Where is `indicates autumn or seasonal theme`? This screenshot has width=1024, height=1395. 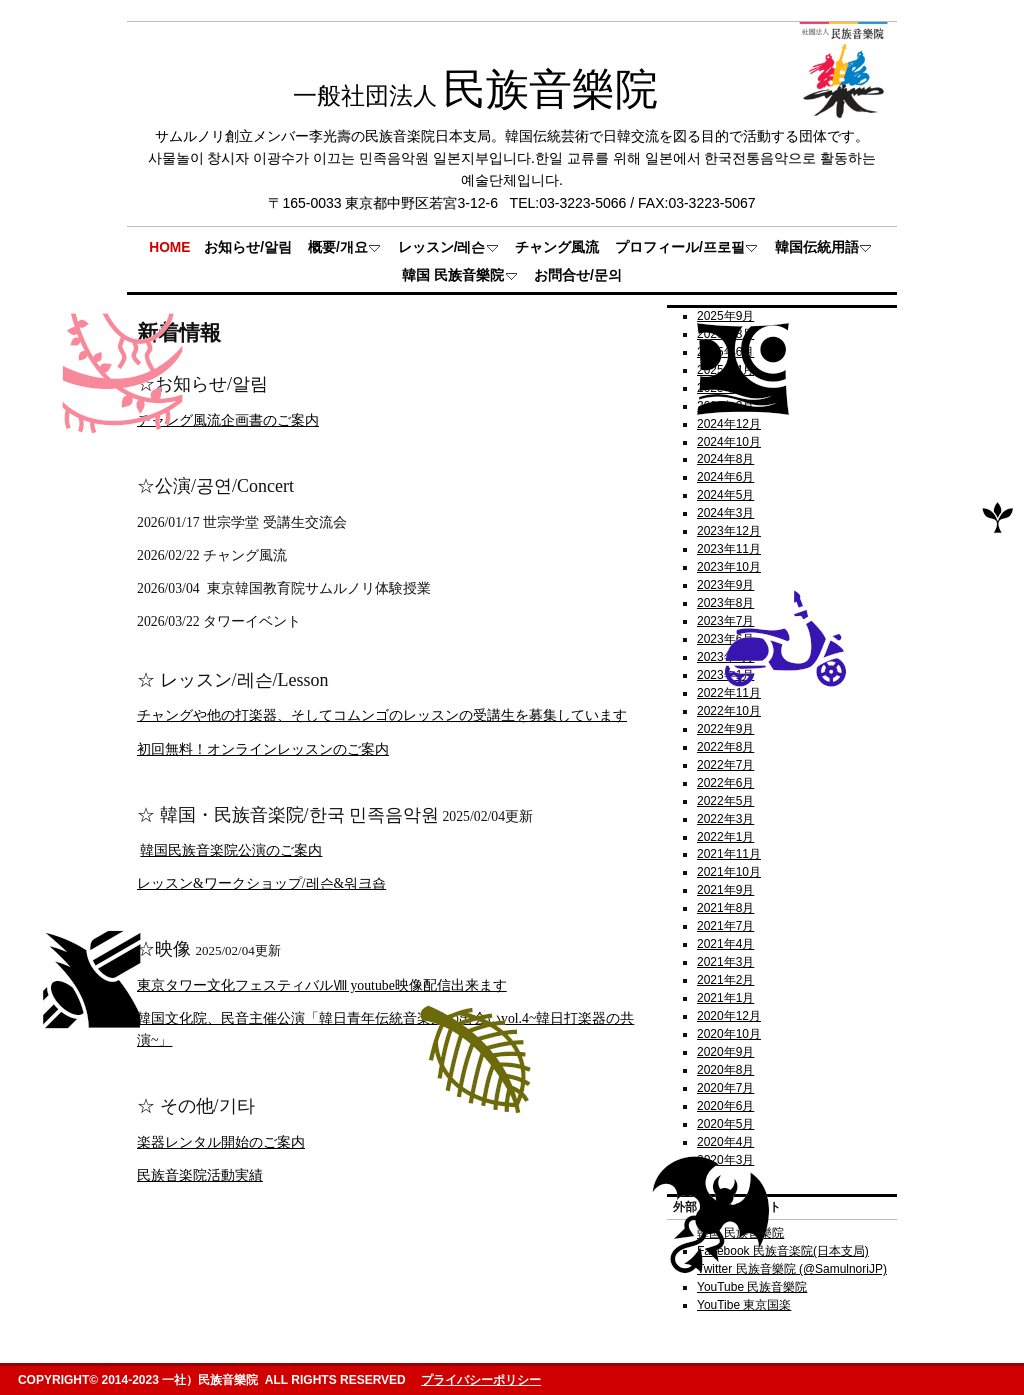
indicates autumn or seasonal theme is located at coordinates (475, 1059).